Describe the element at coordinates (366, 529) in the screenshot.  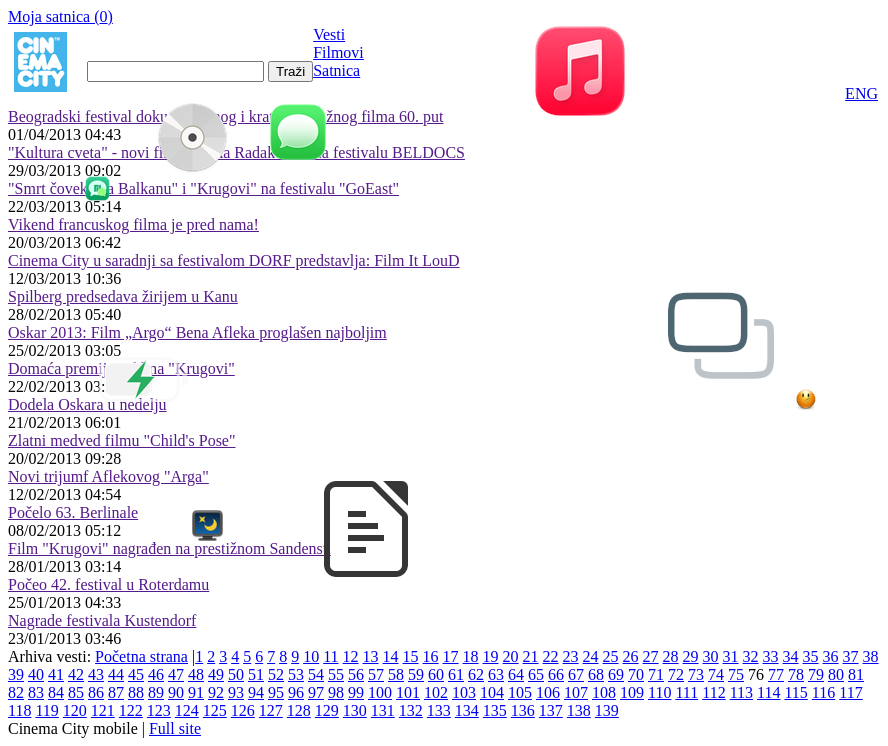
I see `open LibreOffice Writer document editor` at that location.